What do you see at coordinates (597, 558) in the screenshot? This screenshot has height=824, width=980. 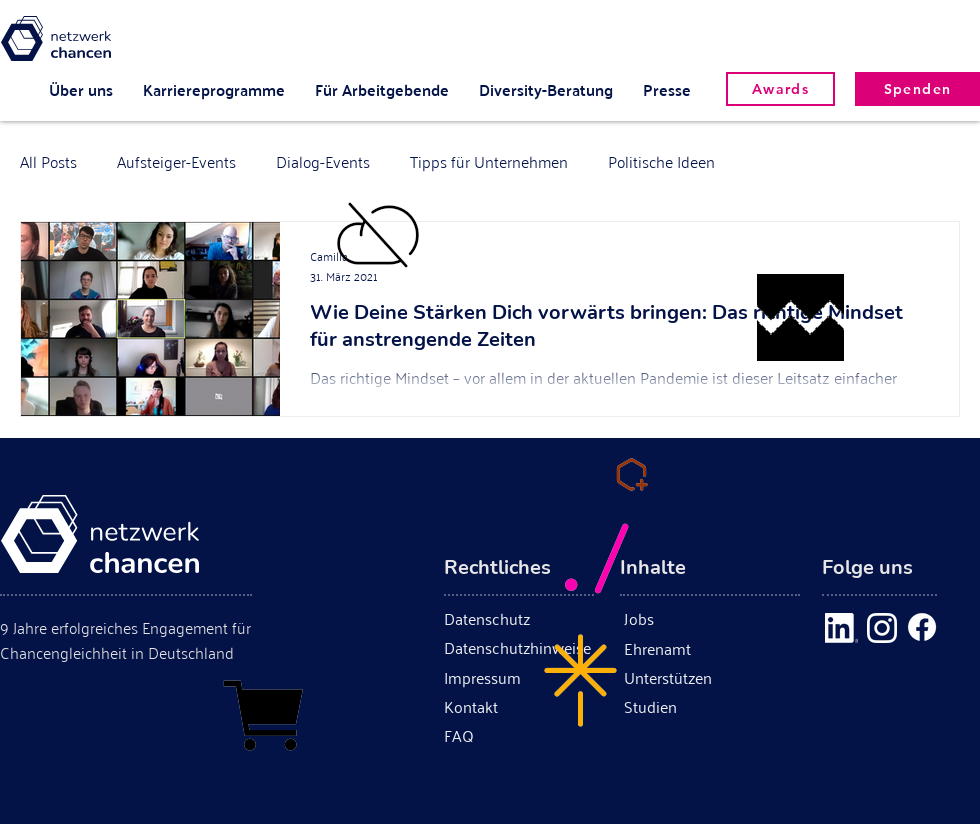 I see `indicates a relative file path reference` at bounding box center [597, 558].